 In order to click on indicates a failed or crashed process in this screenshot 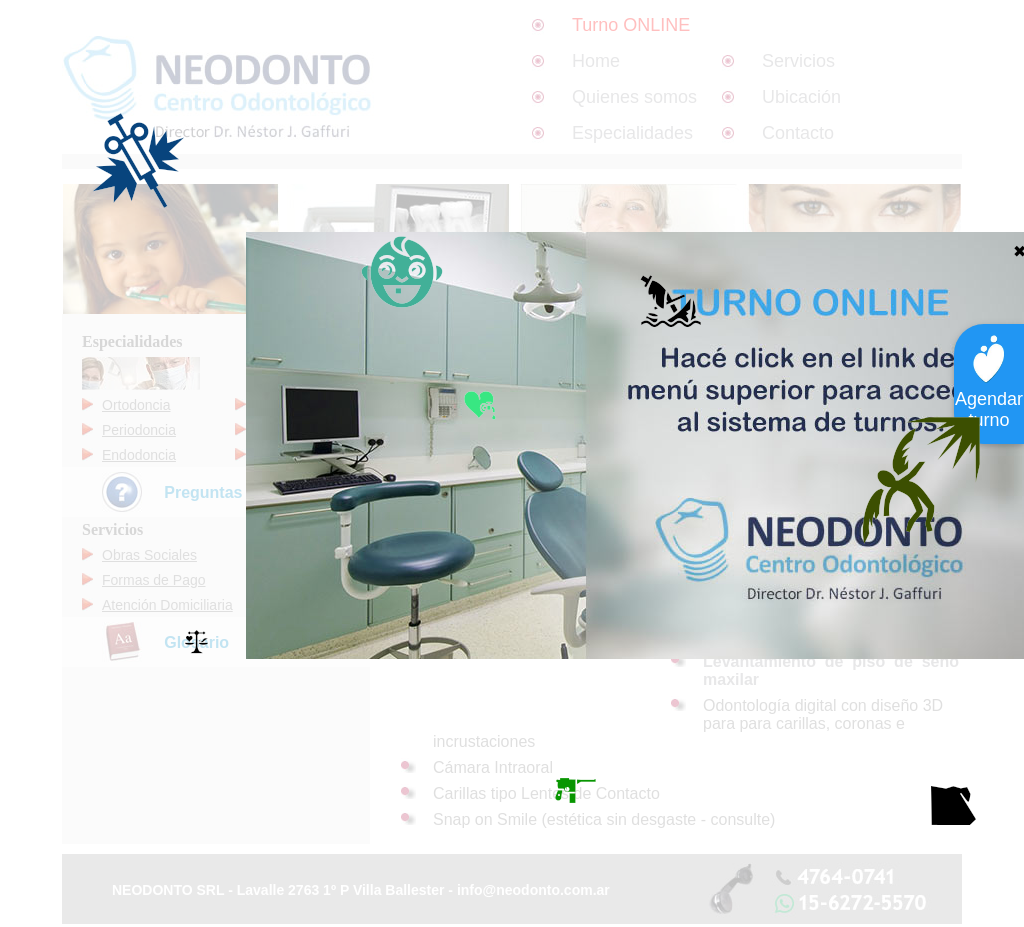, I will do `click(671, 297)`.